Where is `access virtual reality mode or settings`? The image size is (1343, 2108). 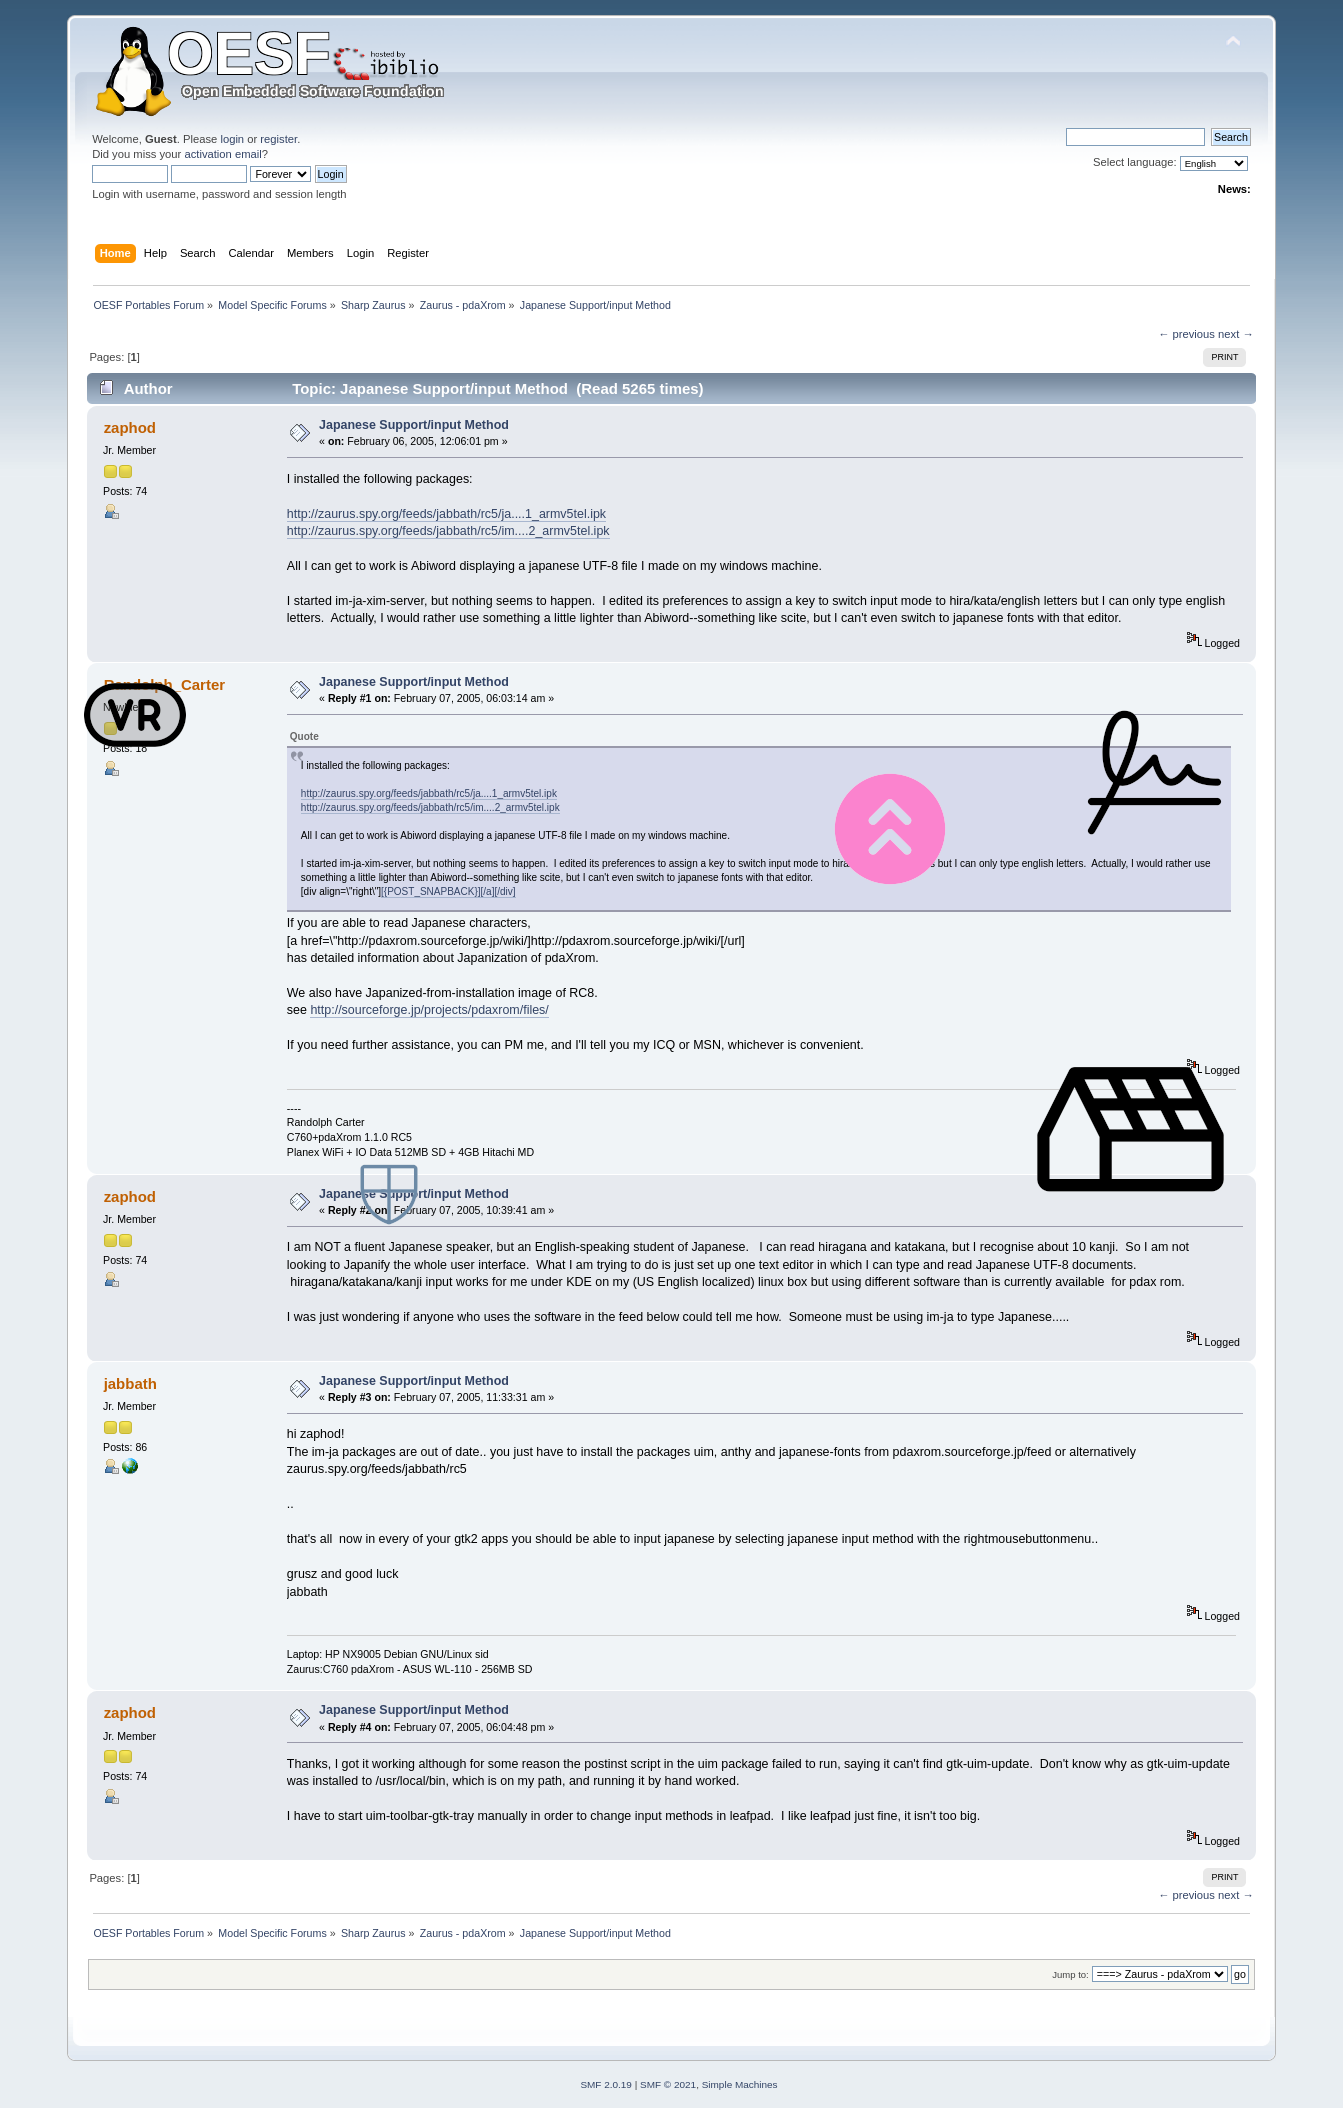 access virtual reality mode or settings is located at coordinates (135, 715).